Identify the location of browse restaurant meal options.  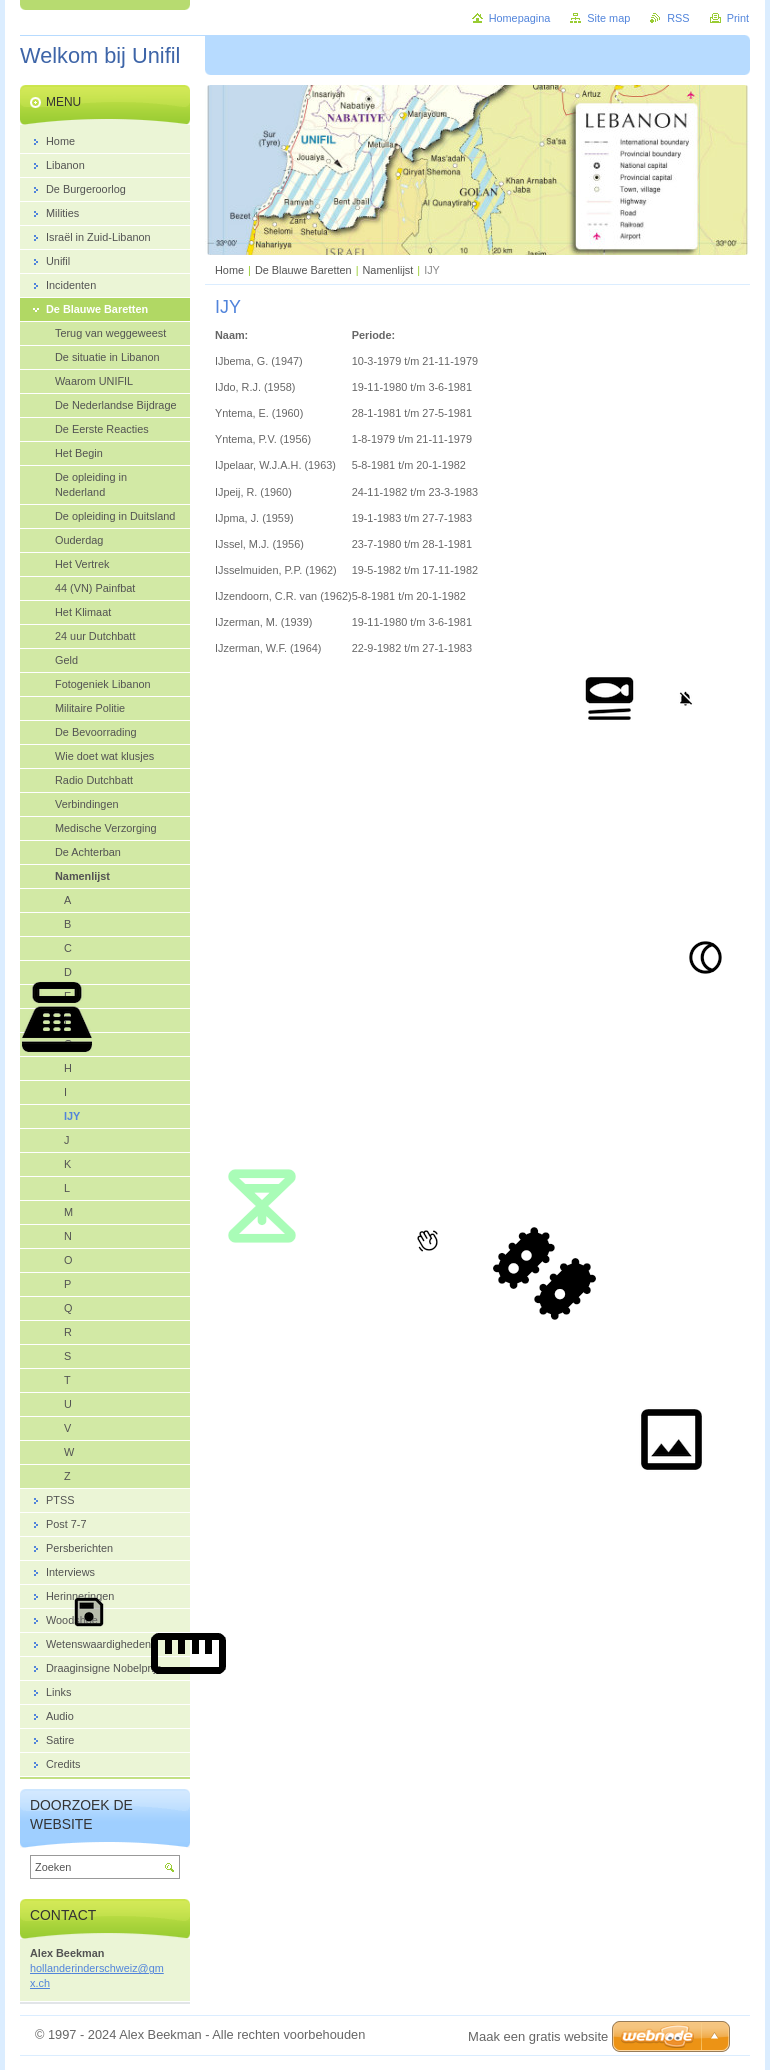
(609, 698).